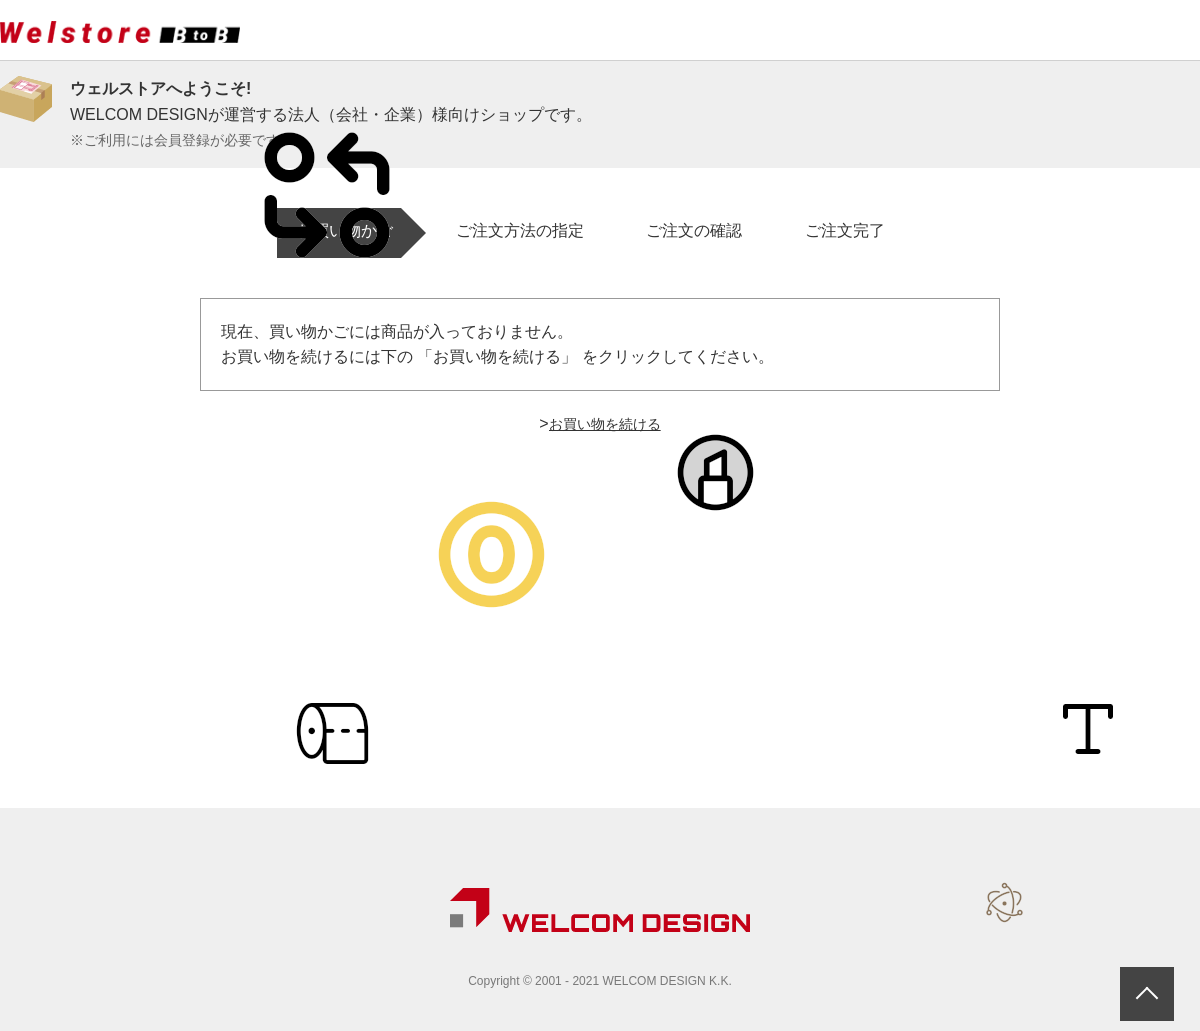  What do you see at coordinates (1088, 729) in the screenshot?
I see `format text or access text styling options` at bounding box center [1088, 729].